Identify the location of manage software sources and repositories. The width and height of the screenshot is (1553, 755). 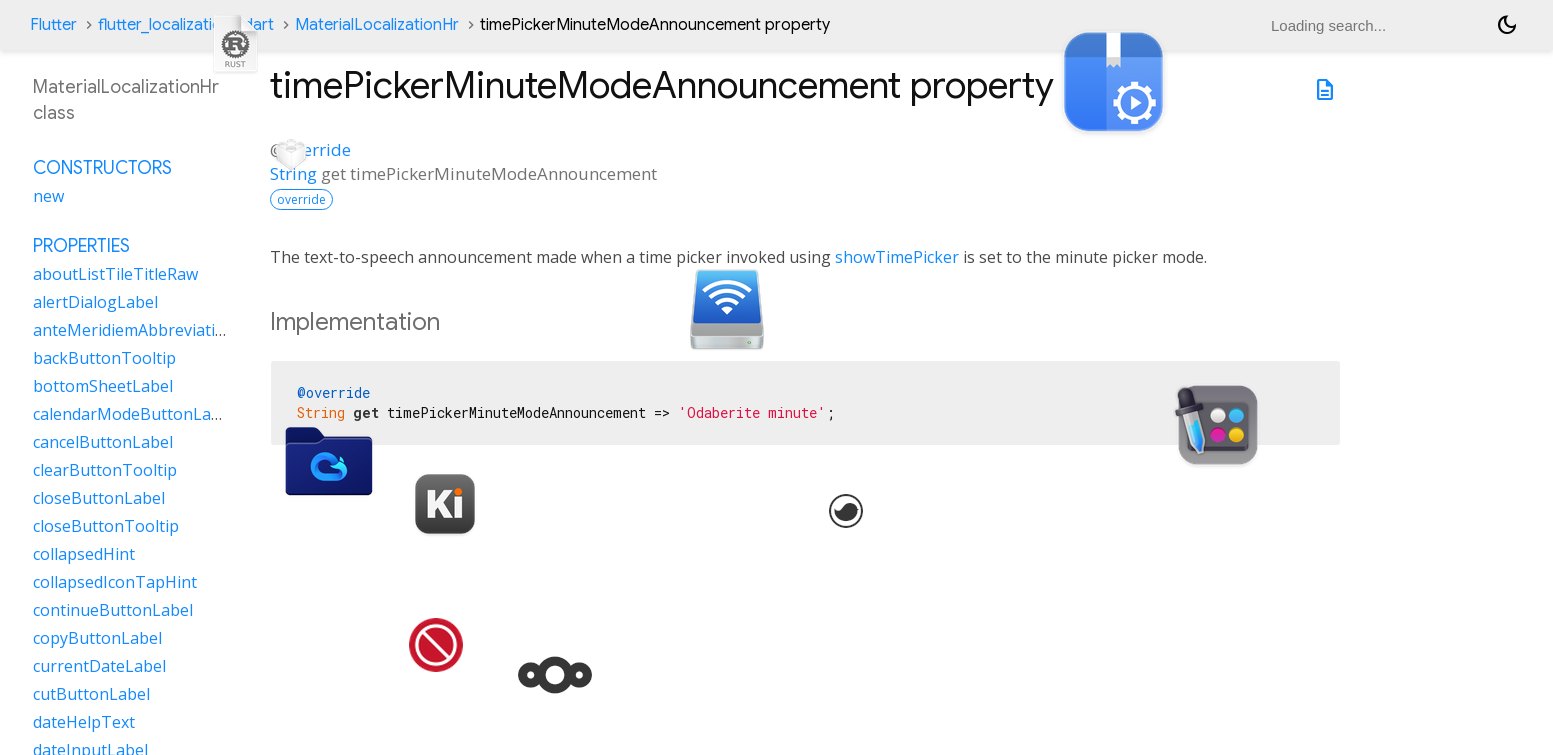
(1113, 83).